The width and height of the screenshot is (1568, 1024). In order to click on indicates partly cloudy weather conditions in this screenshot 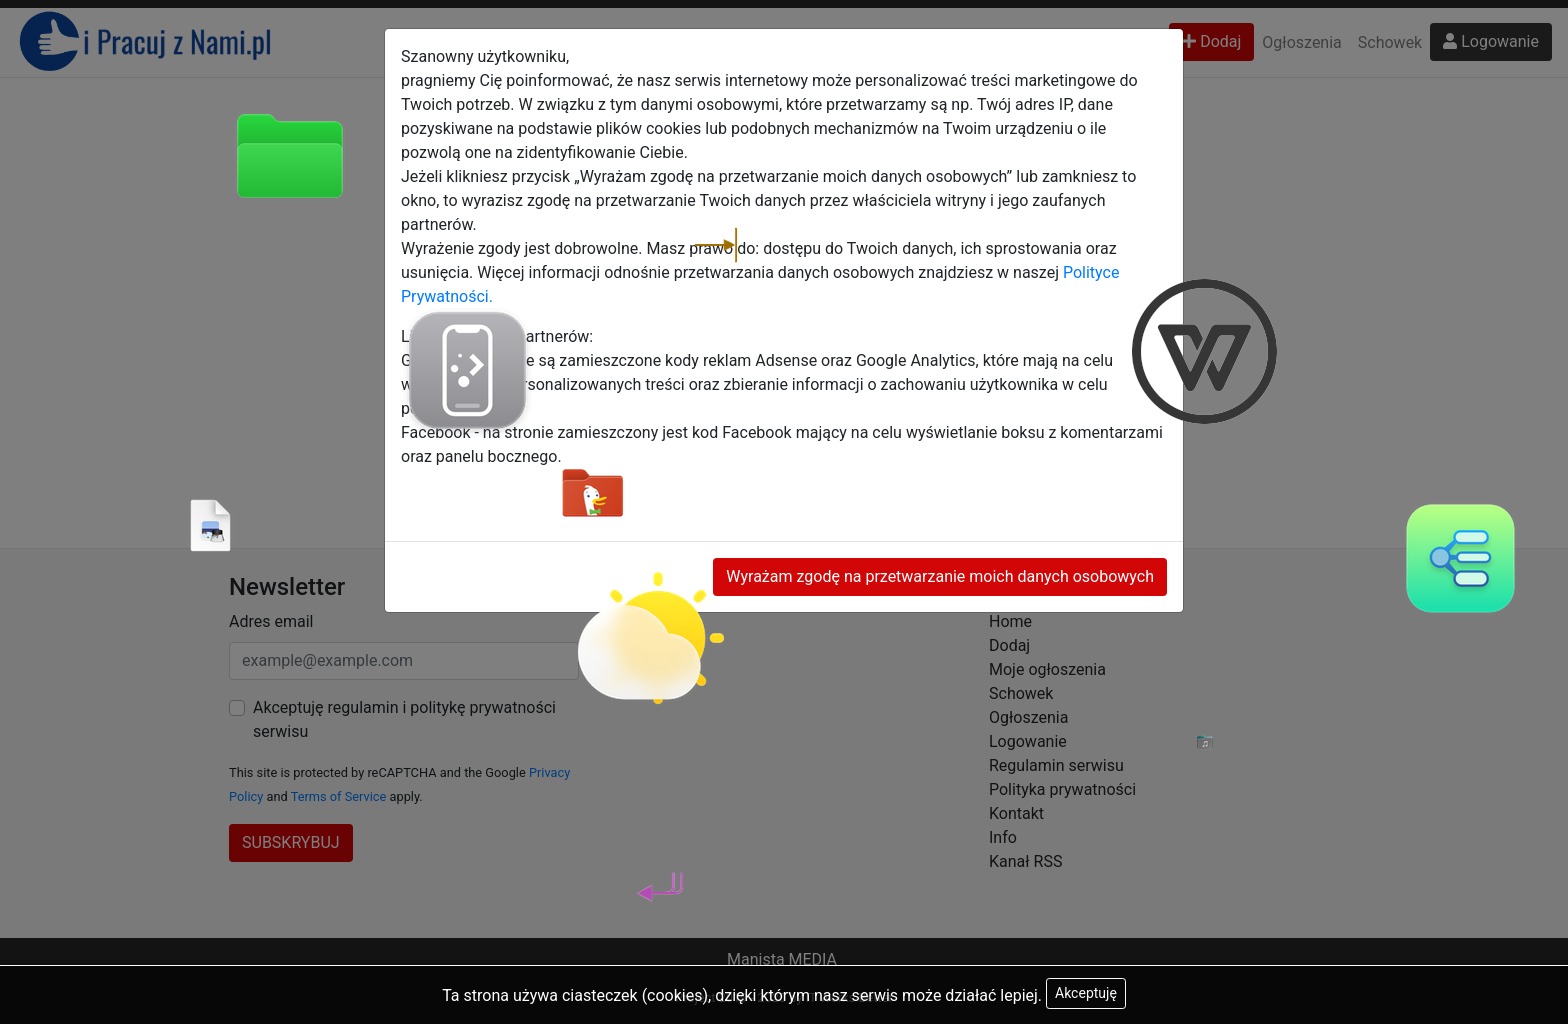, I will do `click(651, 638)`.